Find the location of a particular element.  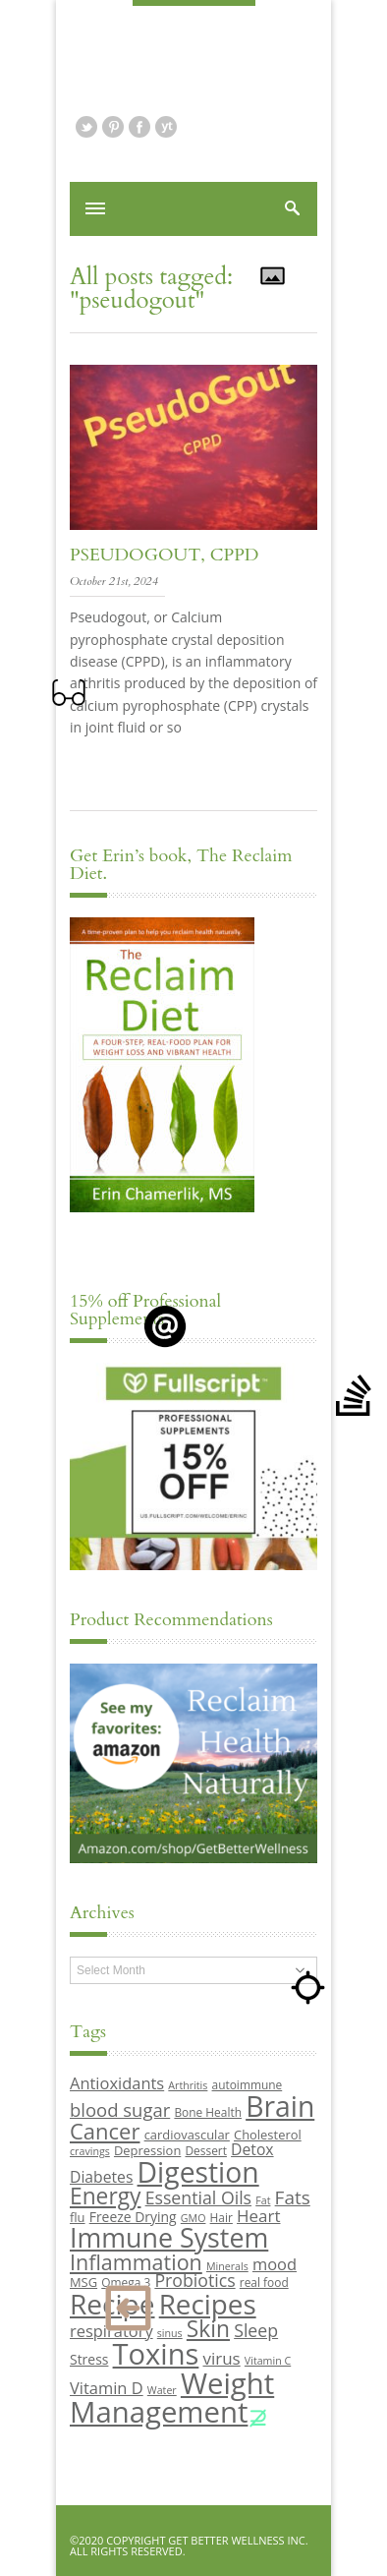

find my current location is located at coordinates (307, 1987).